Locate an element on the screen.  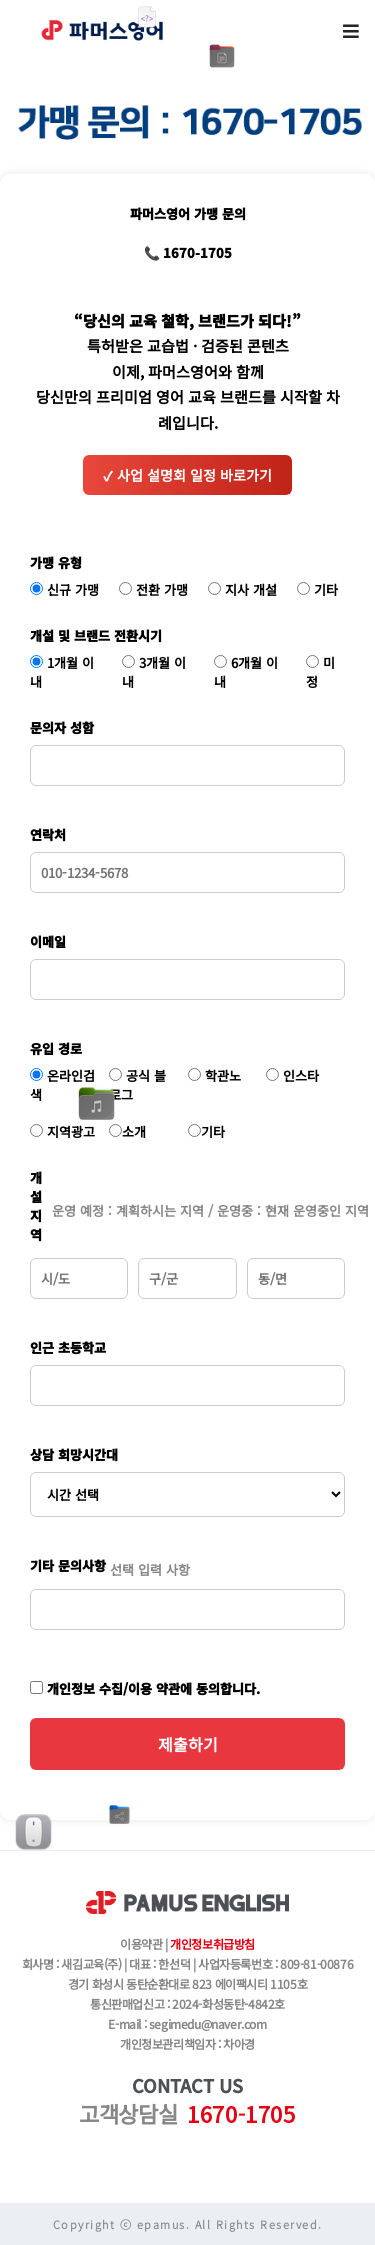
open your documents folder is located at coordinates (222, 56).